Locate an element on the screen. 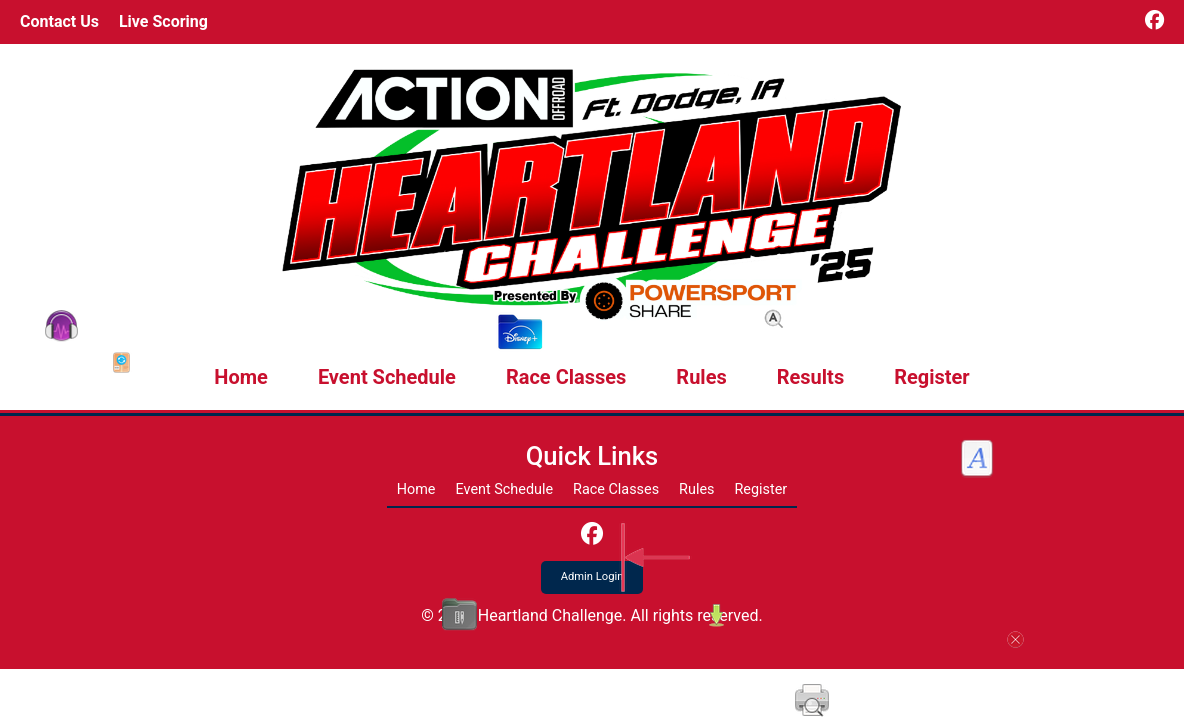 The image size is (1184, 720). go to the first item in a list or sequence is located at coordinates (655, 557).